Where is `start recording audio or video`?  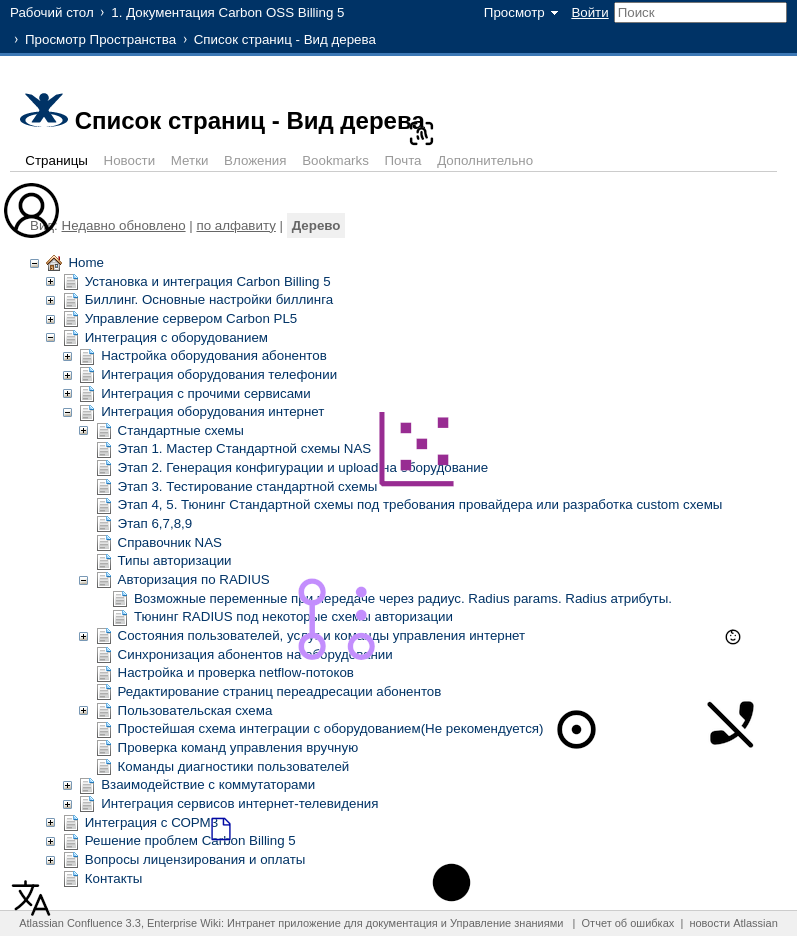
start recording audio or video is located at coordinates (576, 729).